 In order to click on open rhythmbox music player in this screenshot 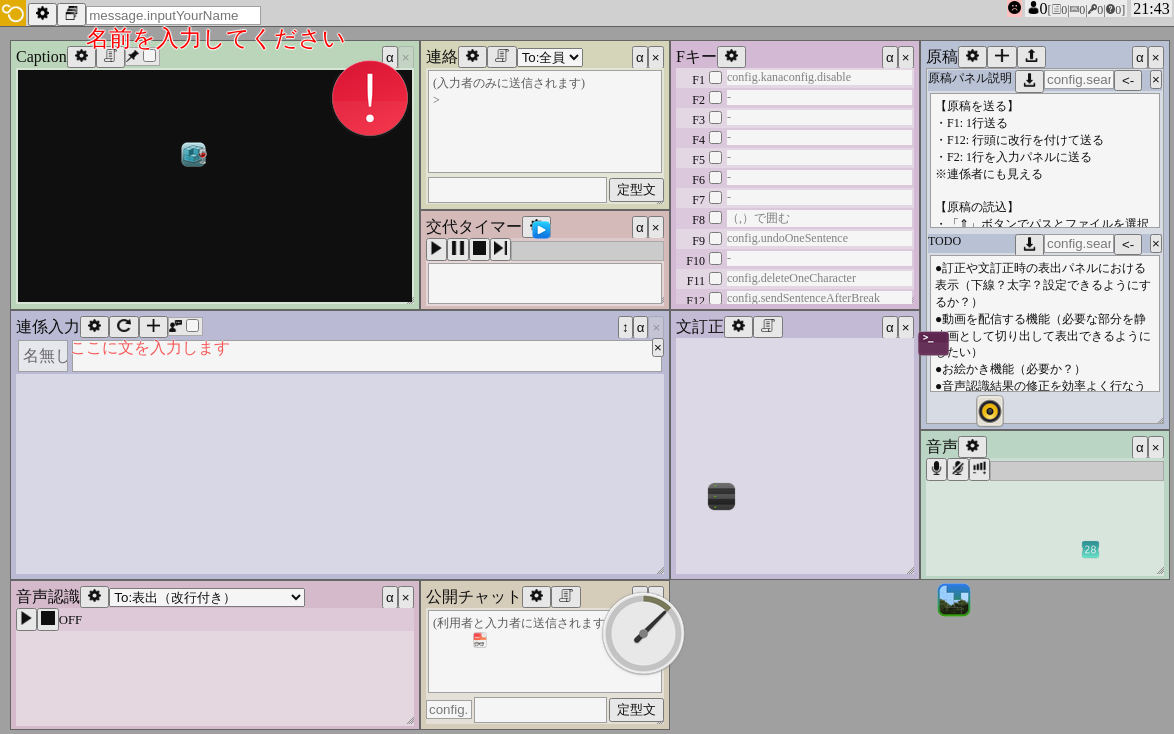, I will do `click(990, 411)`.